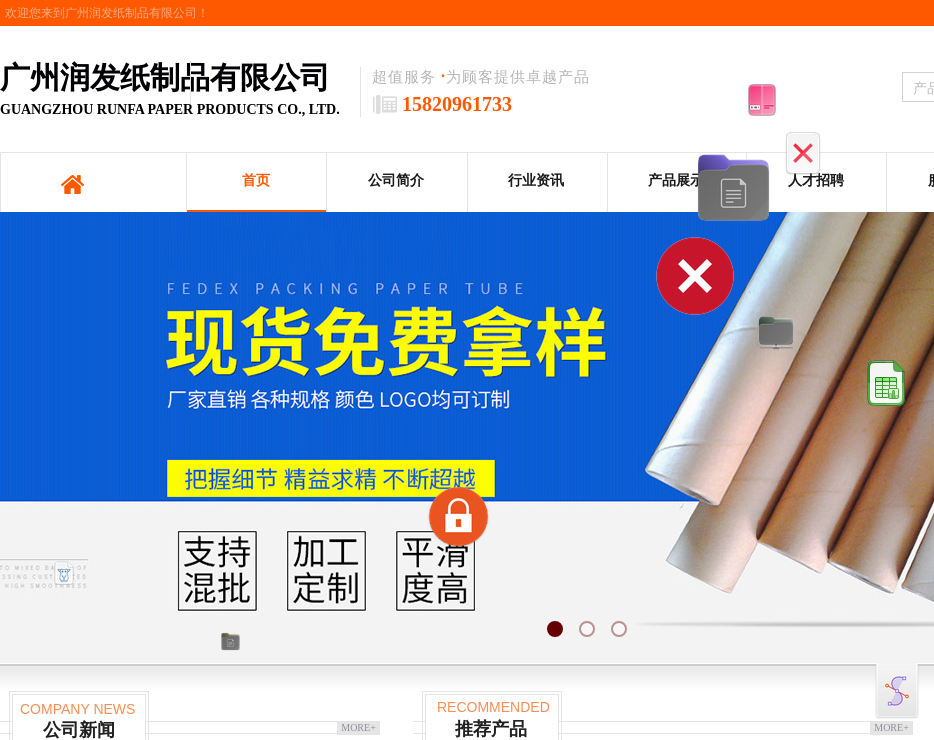 Image resolution: width=934 pixels, height=740 pixels. I want to click on lock screen brightness at current level, so click(458, 516).